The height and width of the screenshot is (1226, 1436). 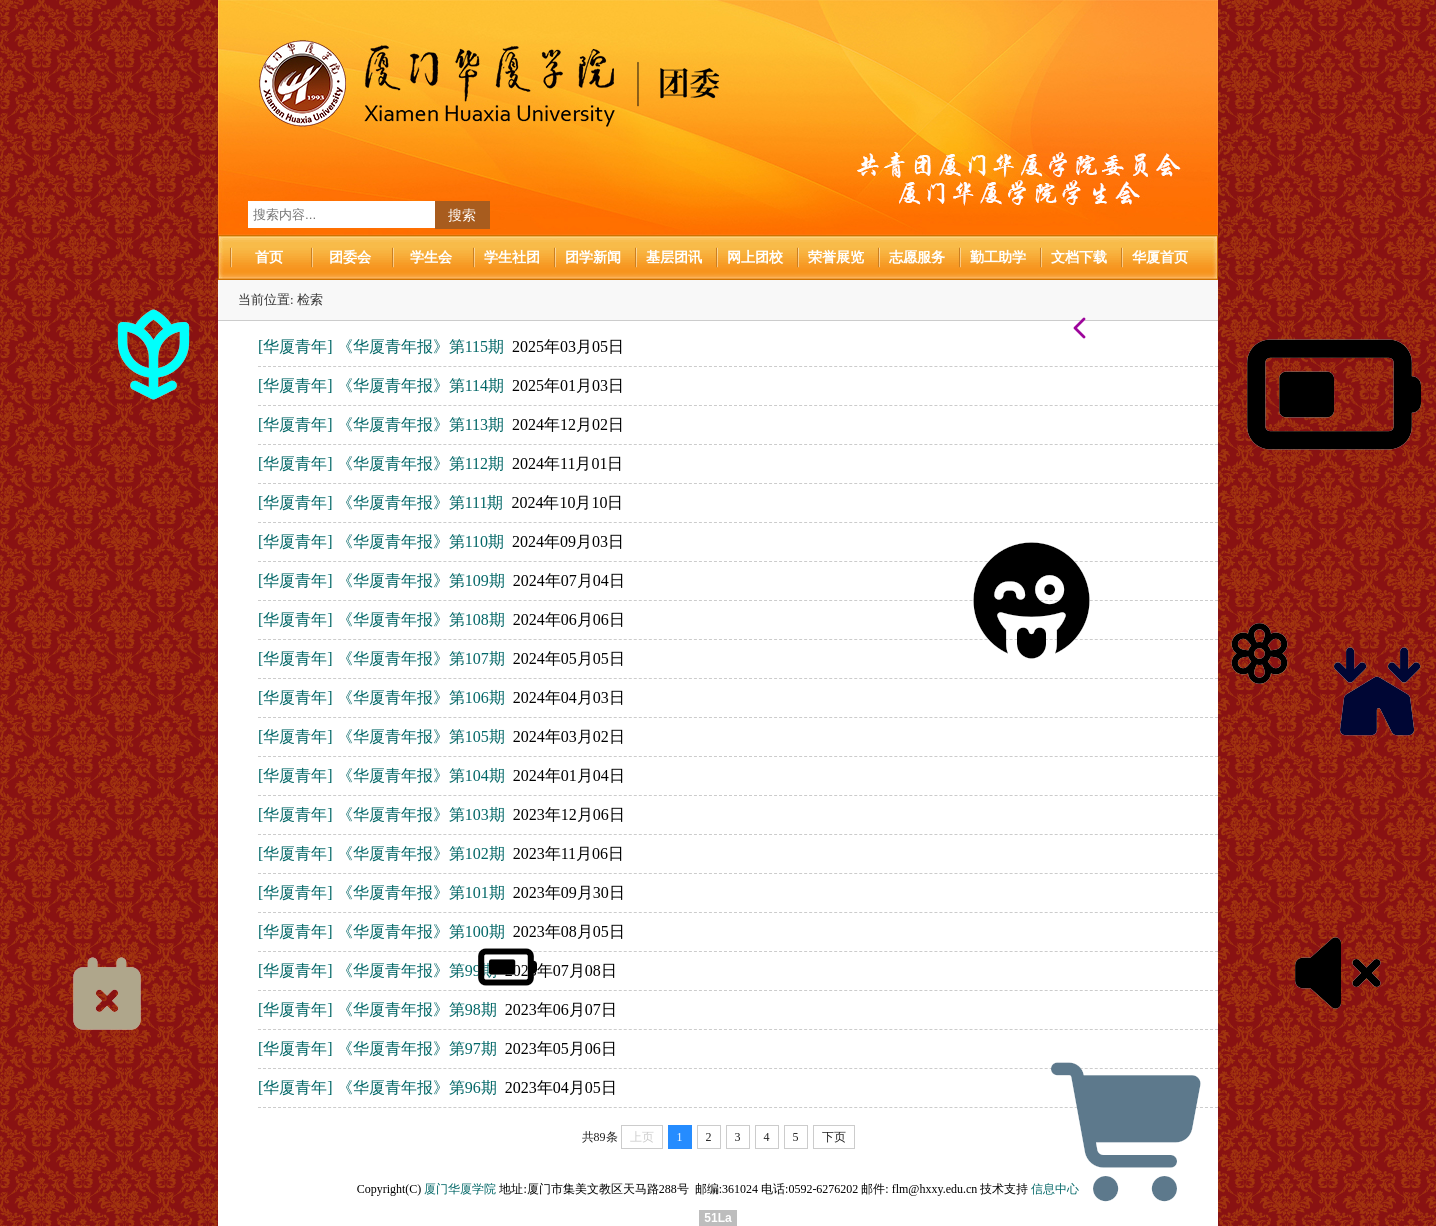 What do you see at coordinates (1341, 973) in the screenshot?
I see `mute audio or sound` at bounding box center [1341, 973].